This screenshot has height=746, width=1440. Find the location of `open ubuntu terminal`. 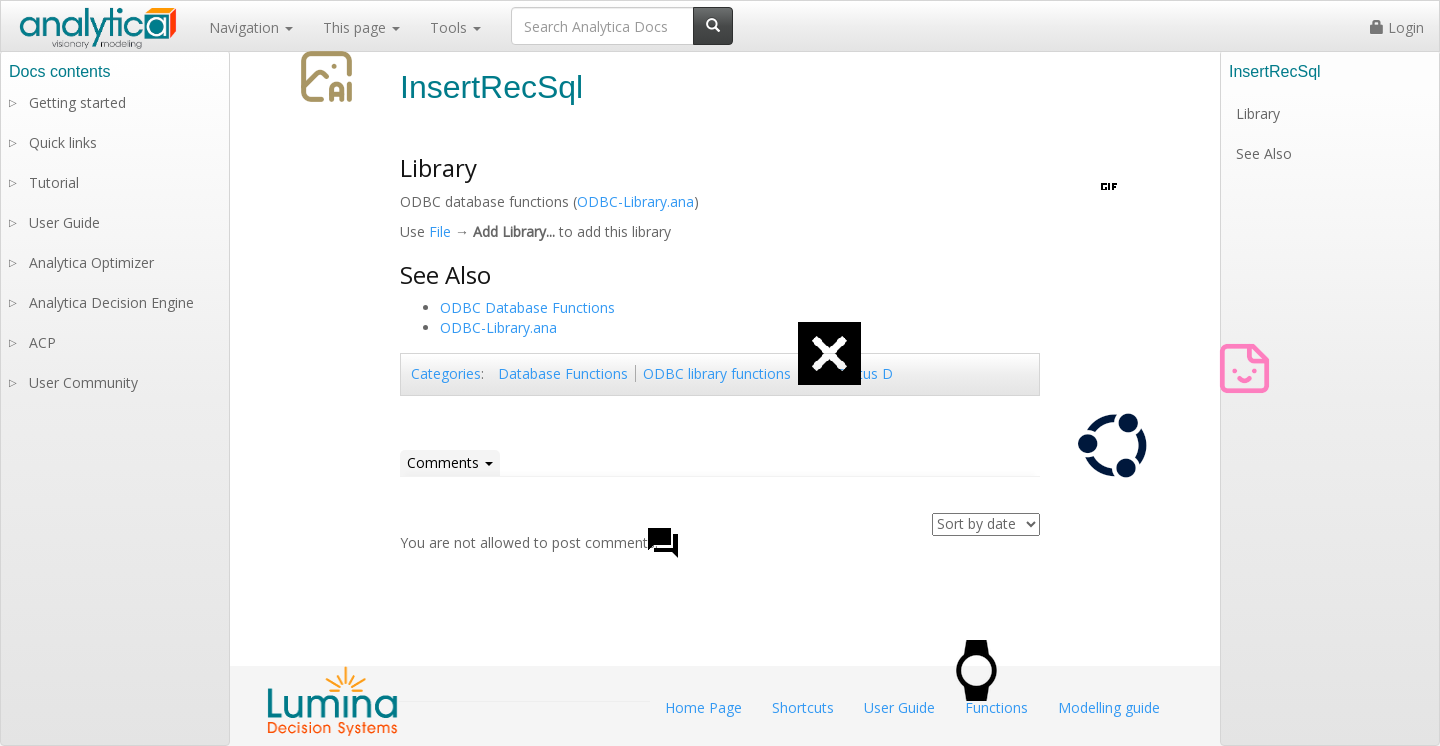

open ubuntu terminal is located at coordinates (1114, 445).